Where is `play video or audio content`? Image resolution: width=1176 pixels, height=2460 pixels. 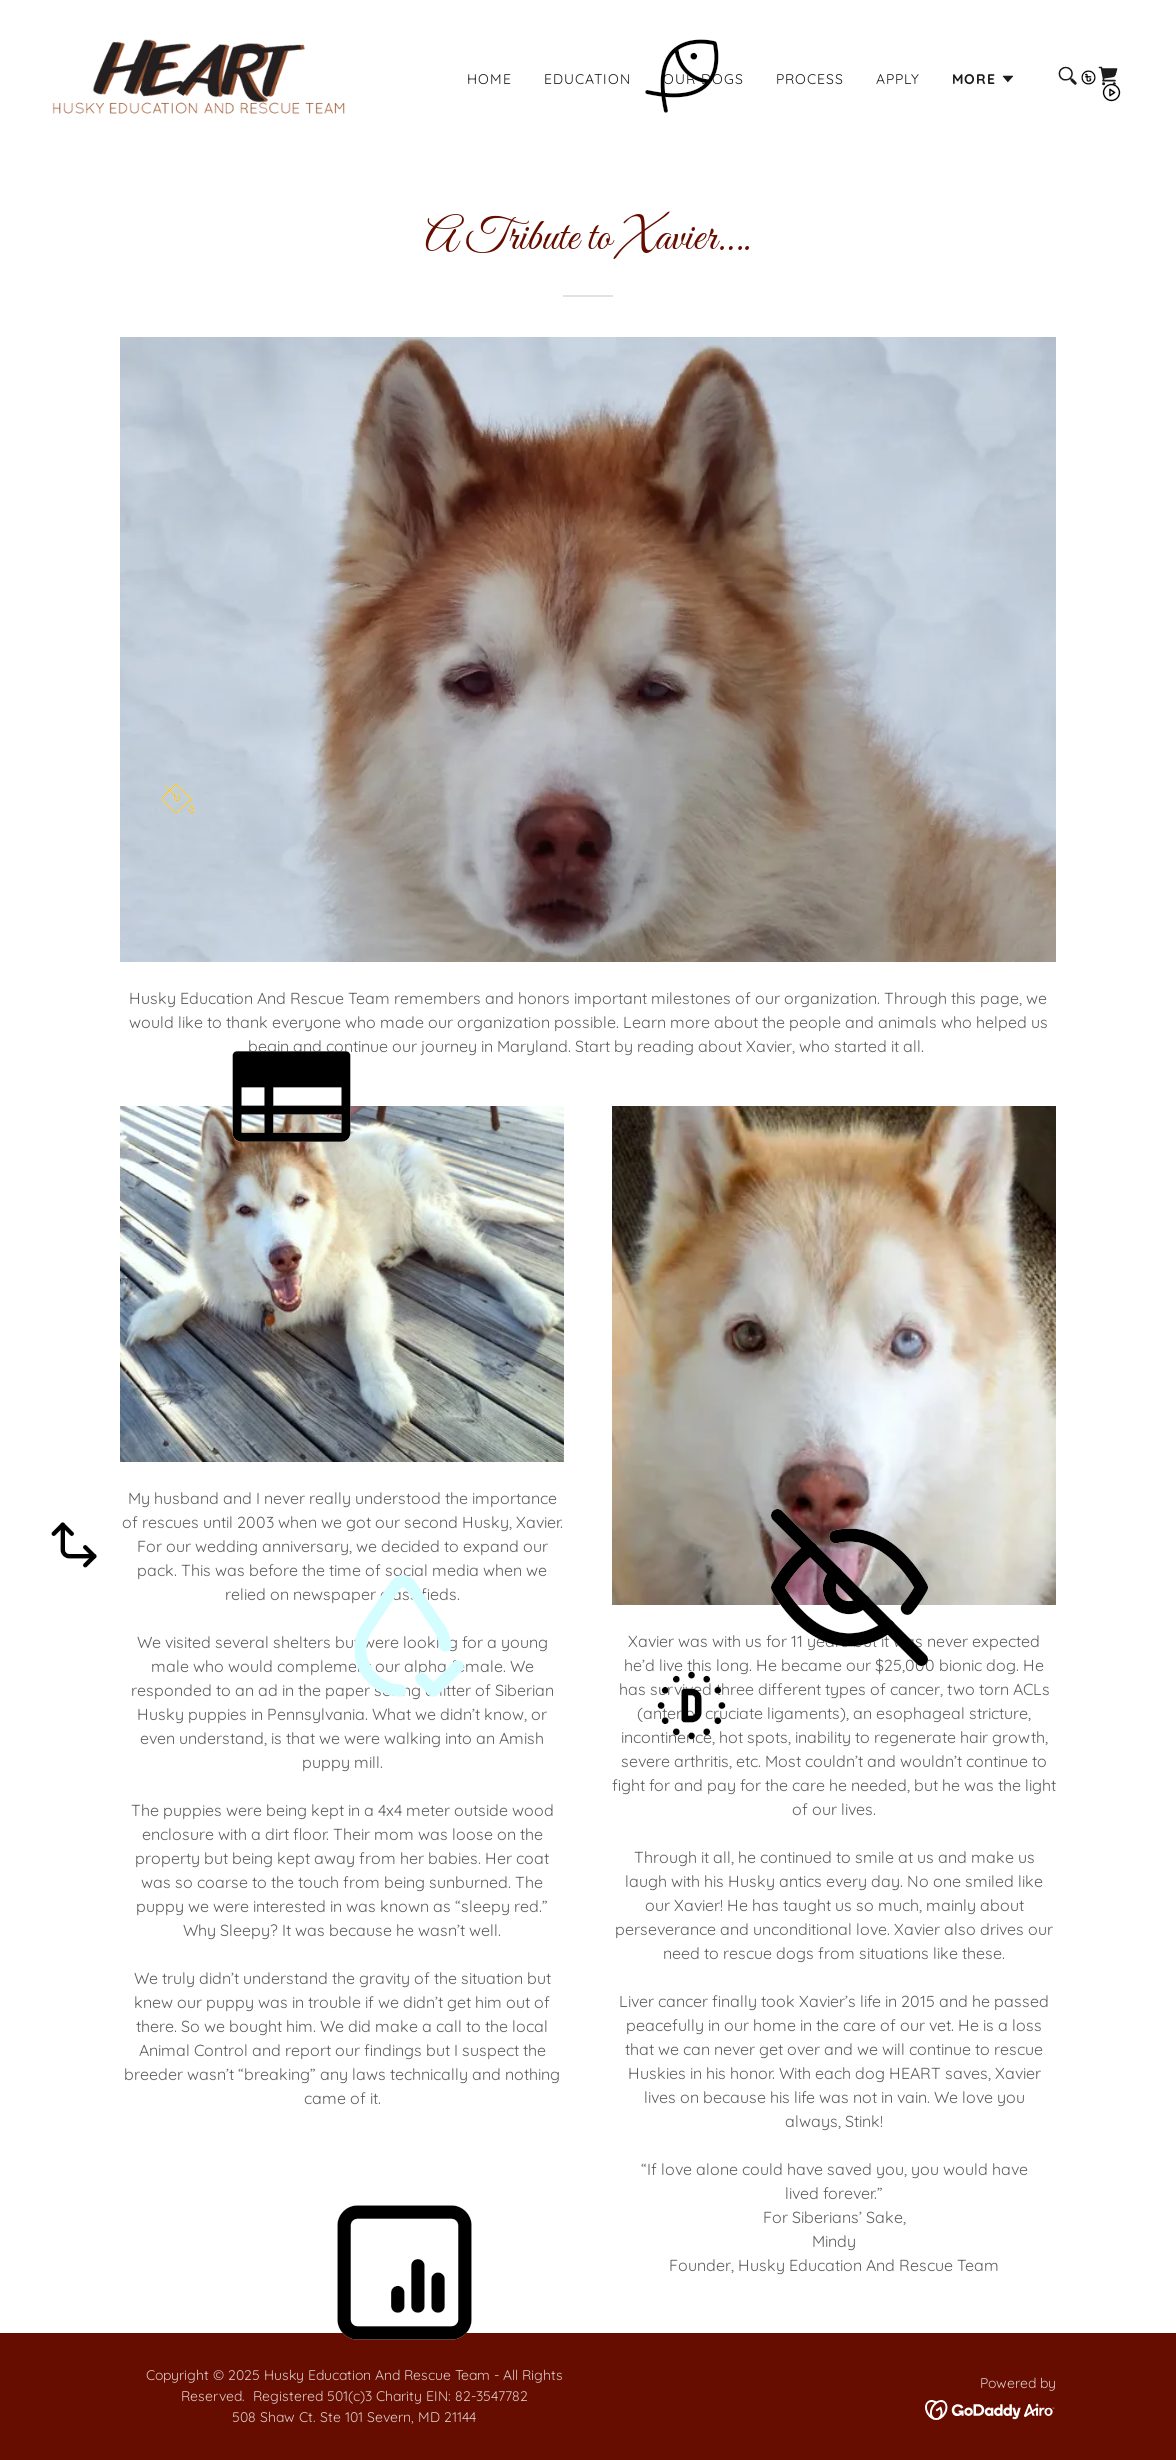
play video or audio content is located at coordinates (1111, 92).